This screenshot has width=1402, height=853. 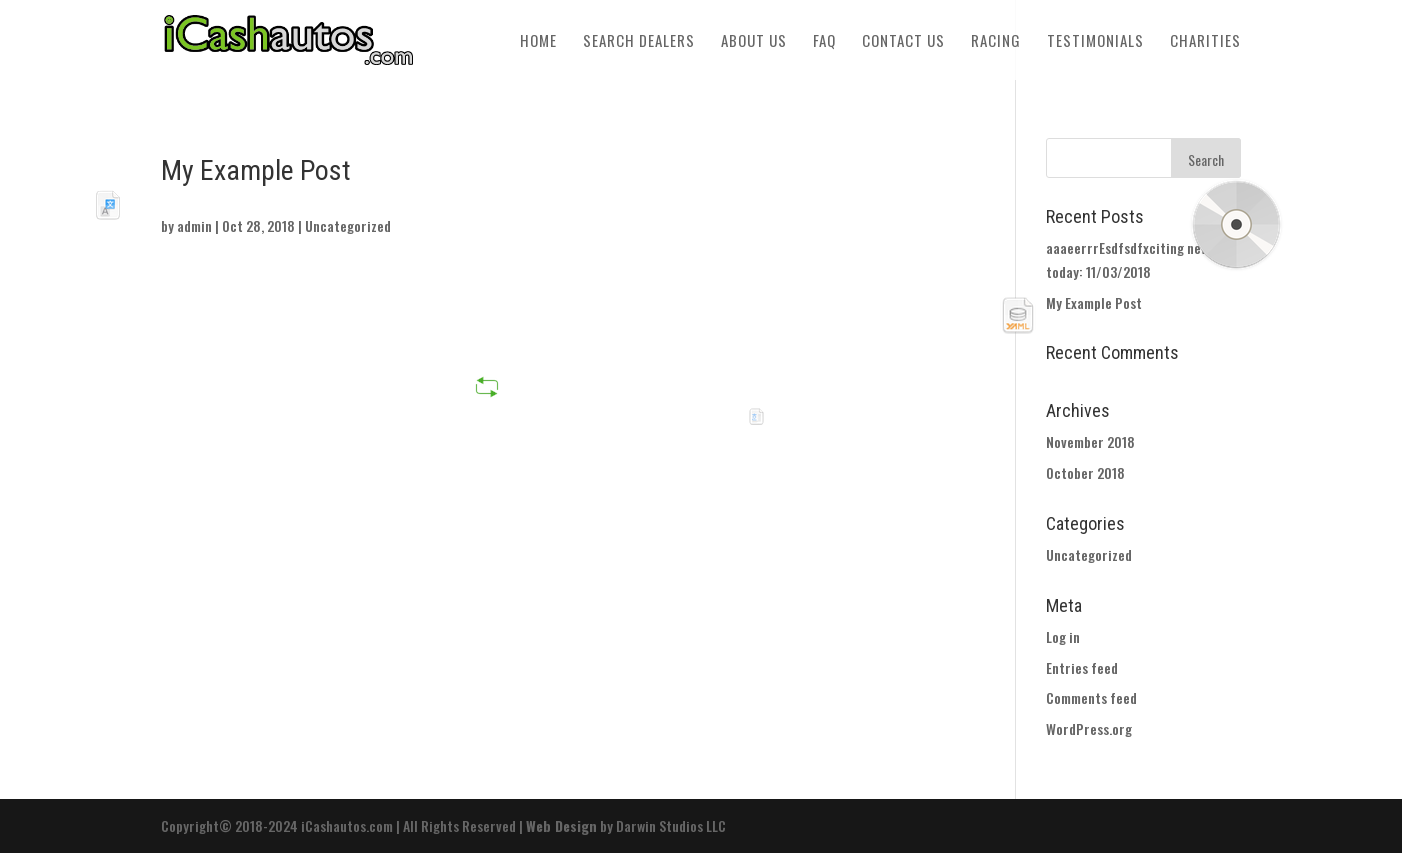 I want to click on a hancom hangul word processor document file, so click(x=756, y=416).